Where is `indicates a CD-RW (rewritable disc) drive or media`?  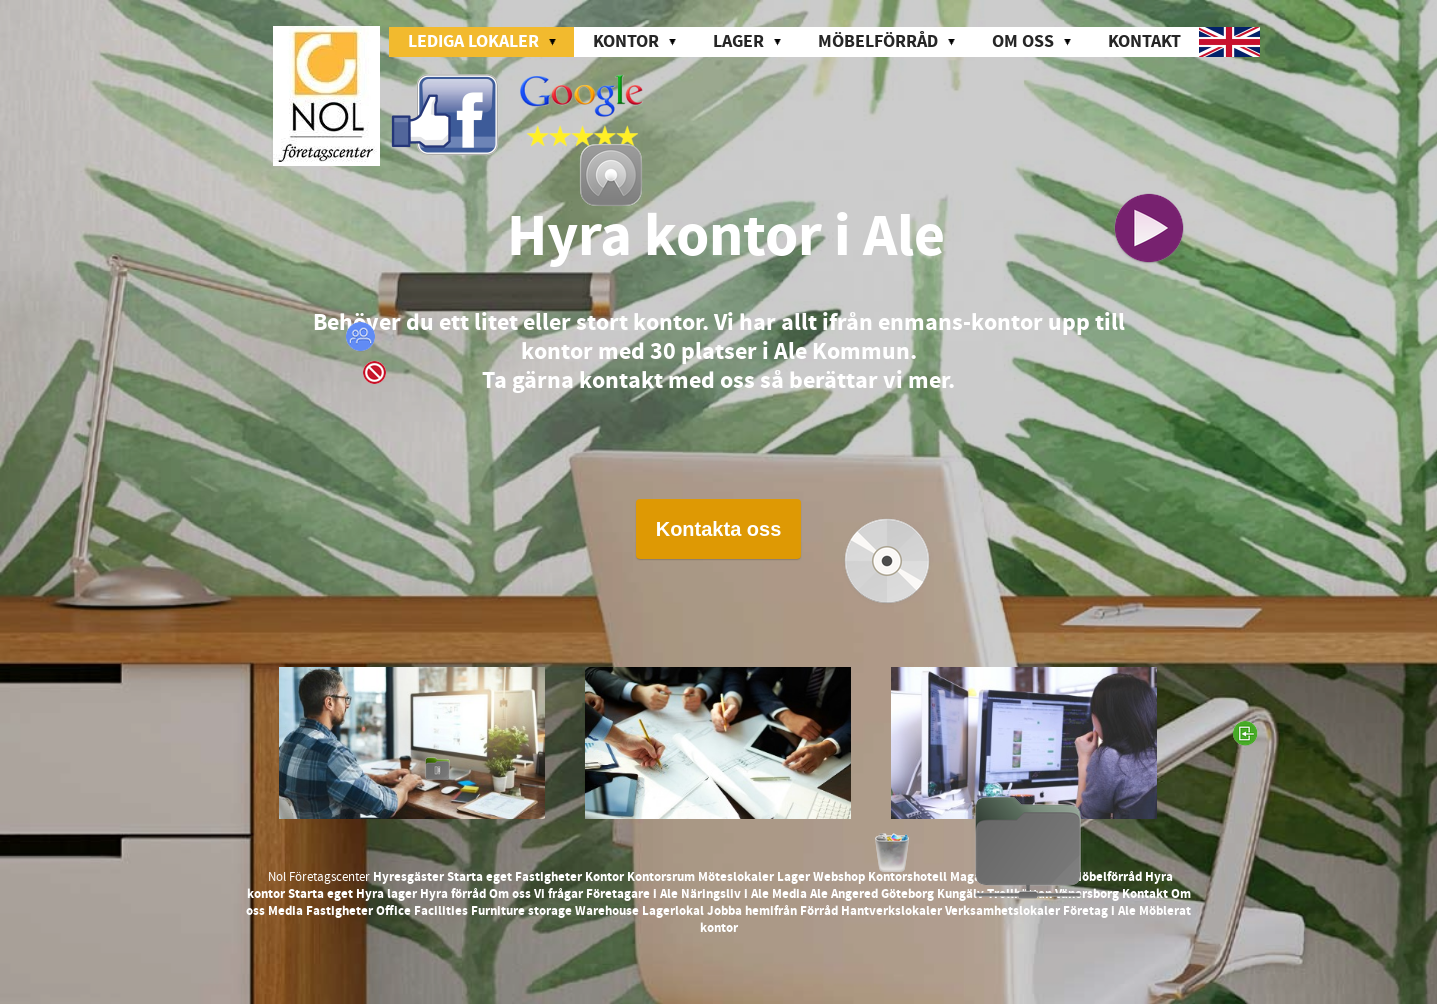 indicates a CD-RW (rewritable disc) drive or media is located at coordinates (887, 561).